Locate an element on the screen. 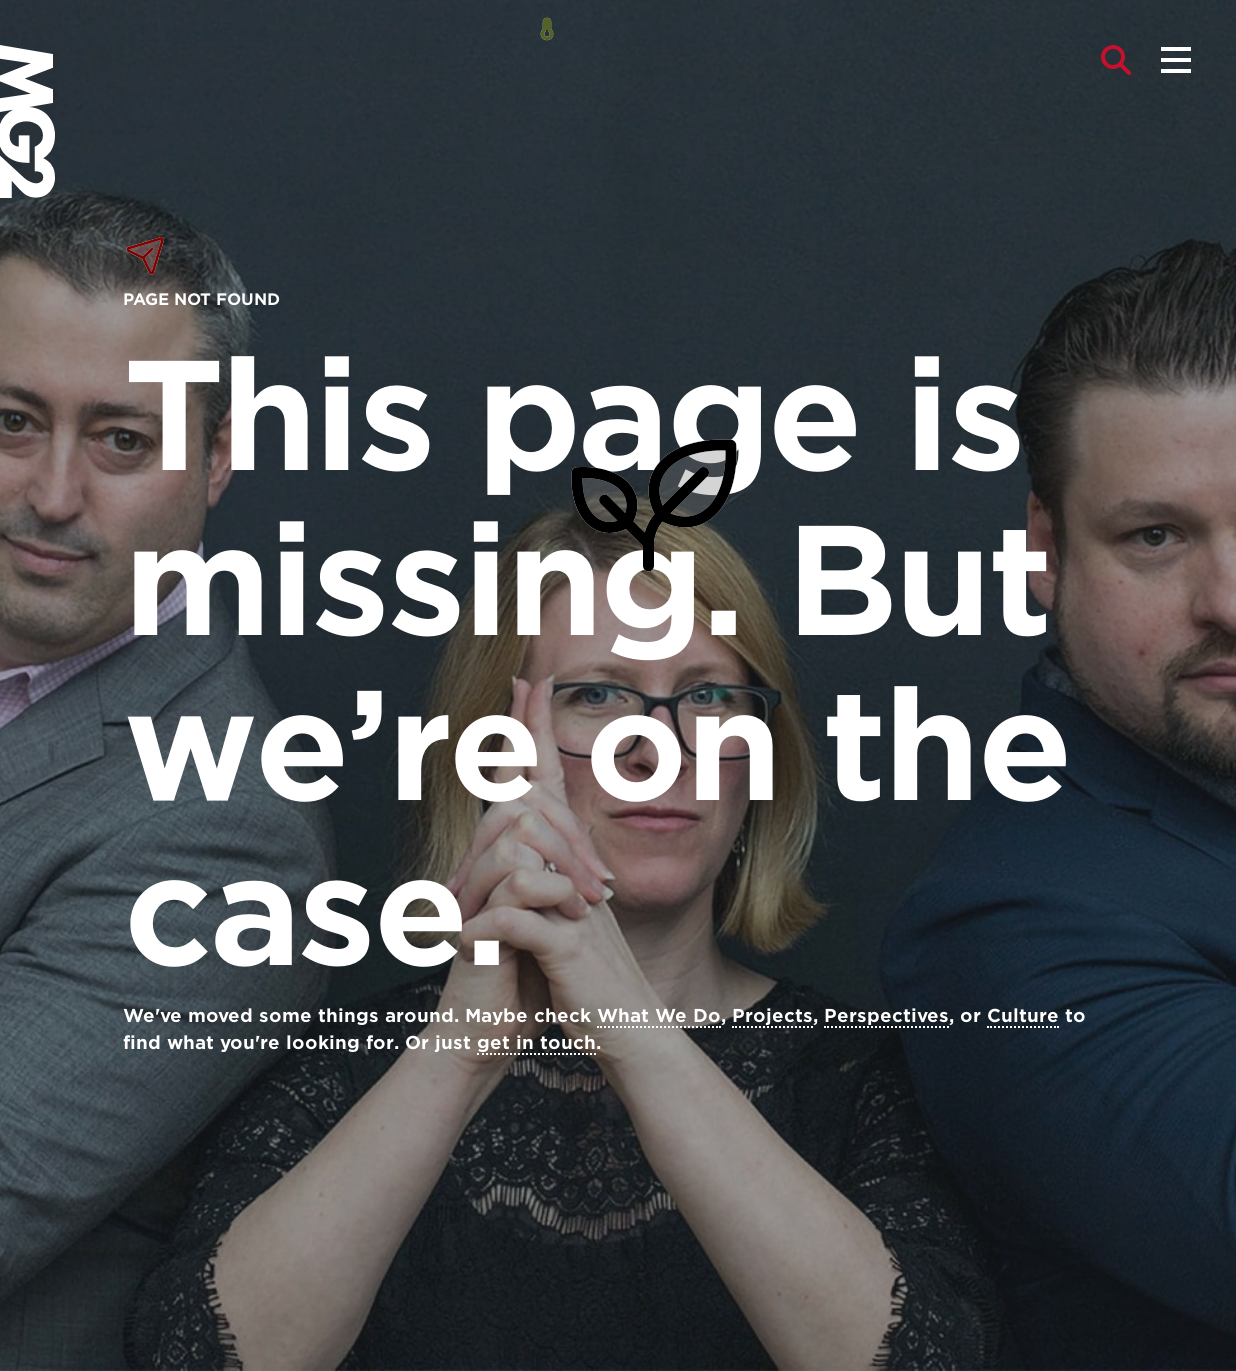 The image size is (1236, 1371). view plant care or gardening features is located at coordinates (654, 500).